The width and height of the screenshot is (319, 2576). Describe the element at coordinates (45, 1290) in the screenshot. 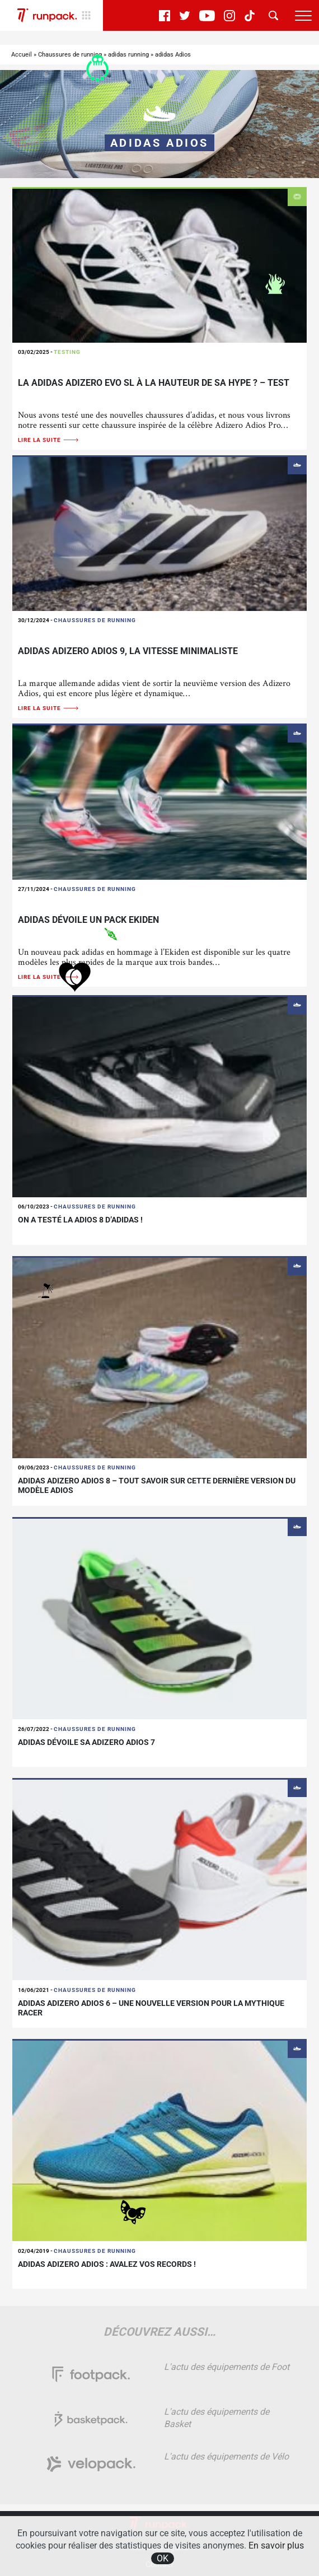

I see `toggle desk lamp or reading light` at that location.